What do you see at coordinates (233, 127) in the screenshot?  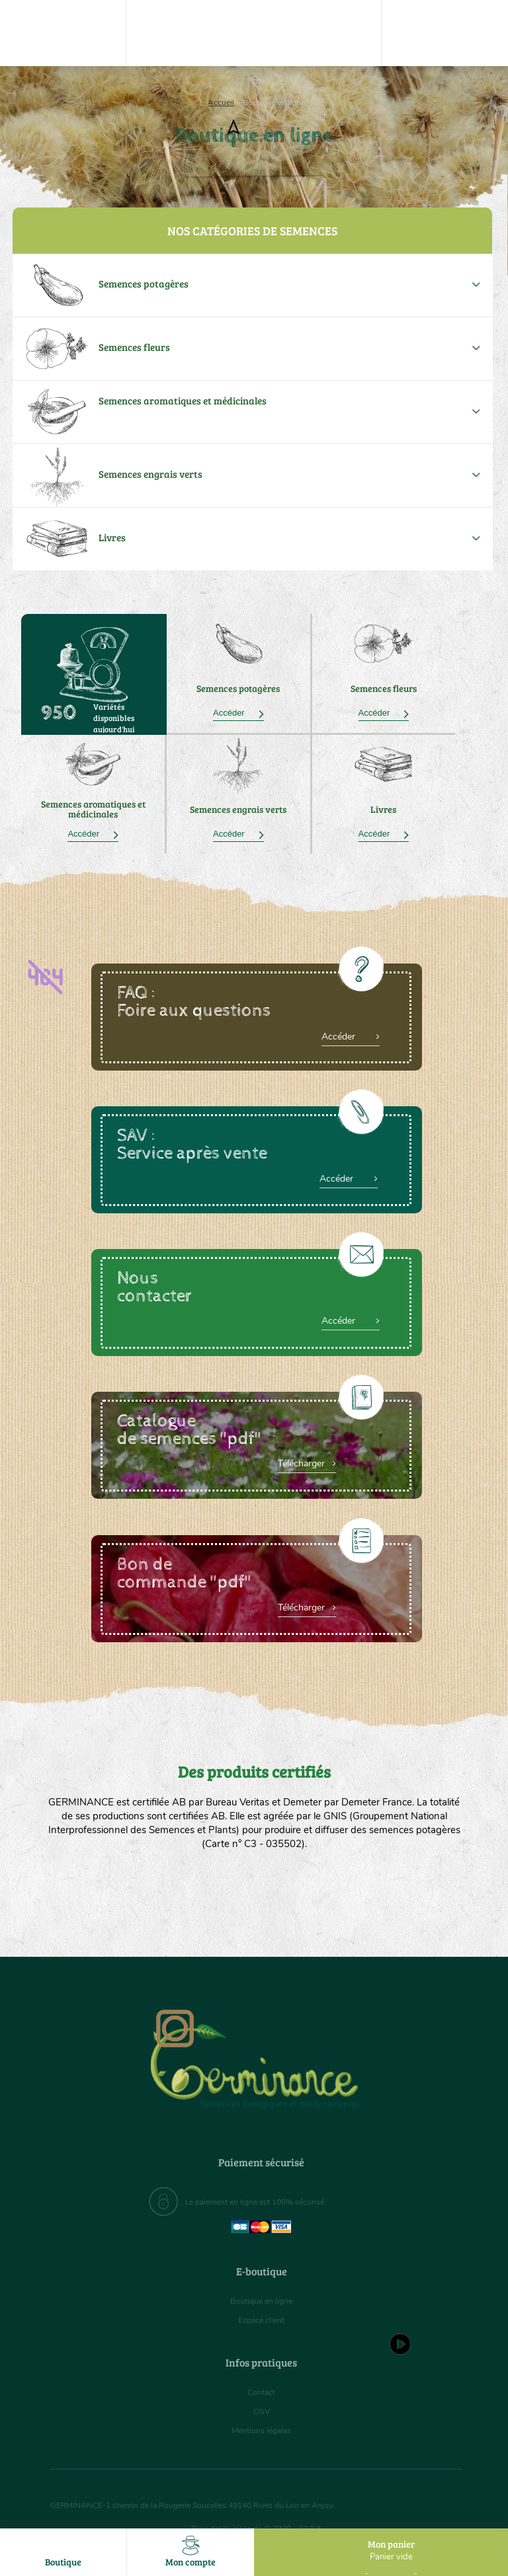 I see `start navigation to destination` at bounding box center [233, 127].